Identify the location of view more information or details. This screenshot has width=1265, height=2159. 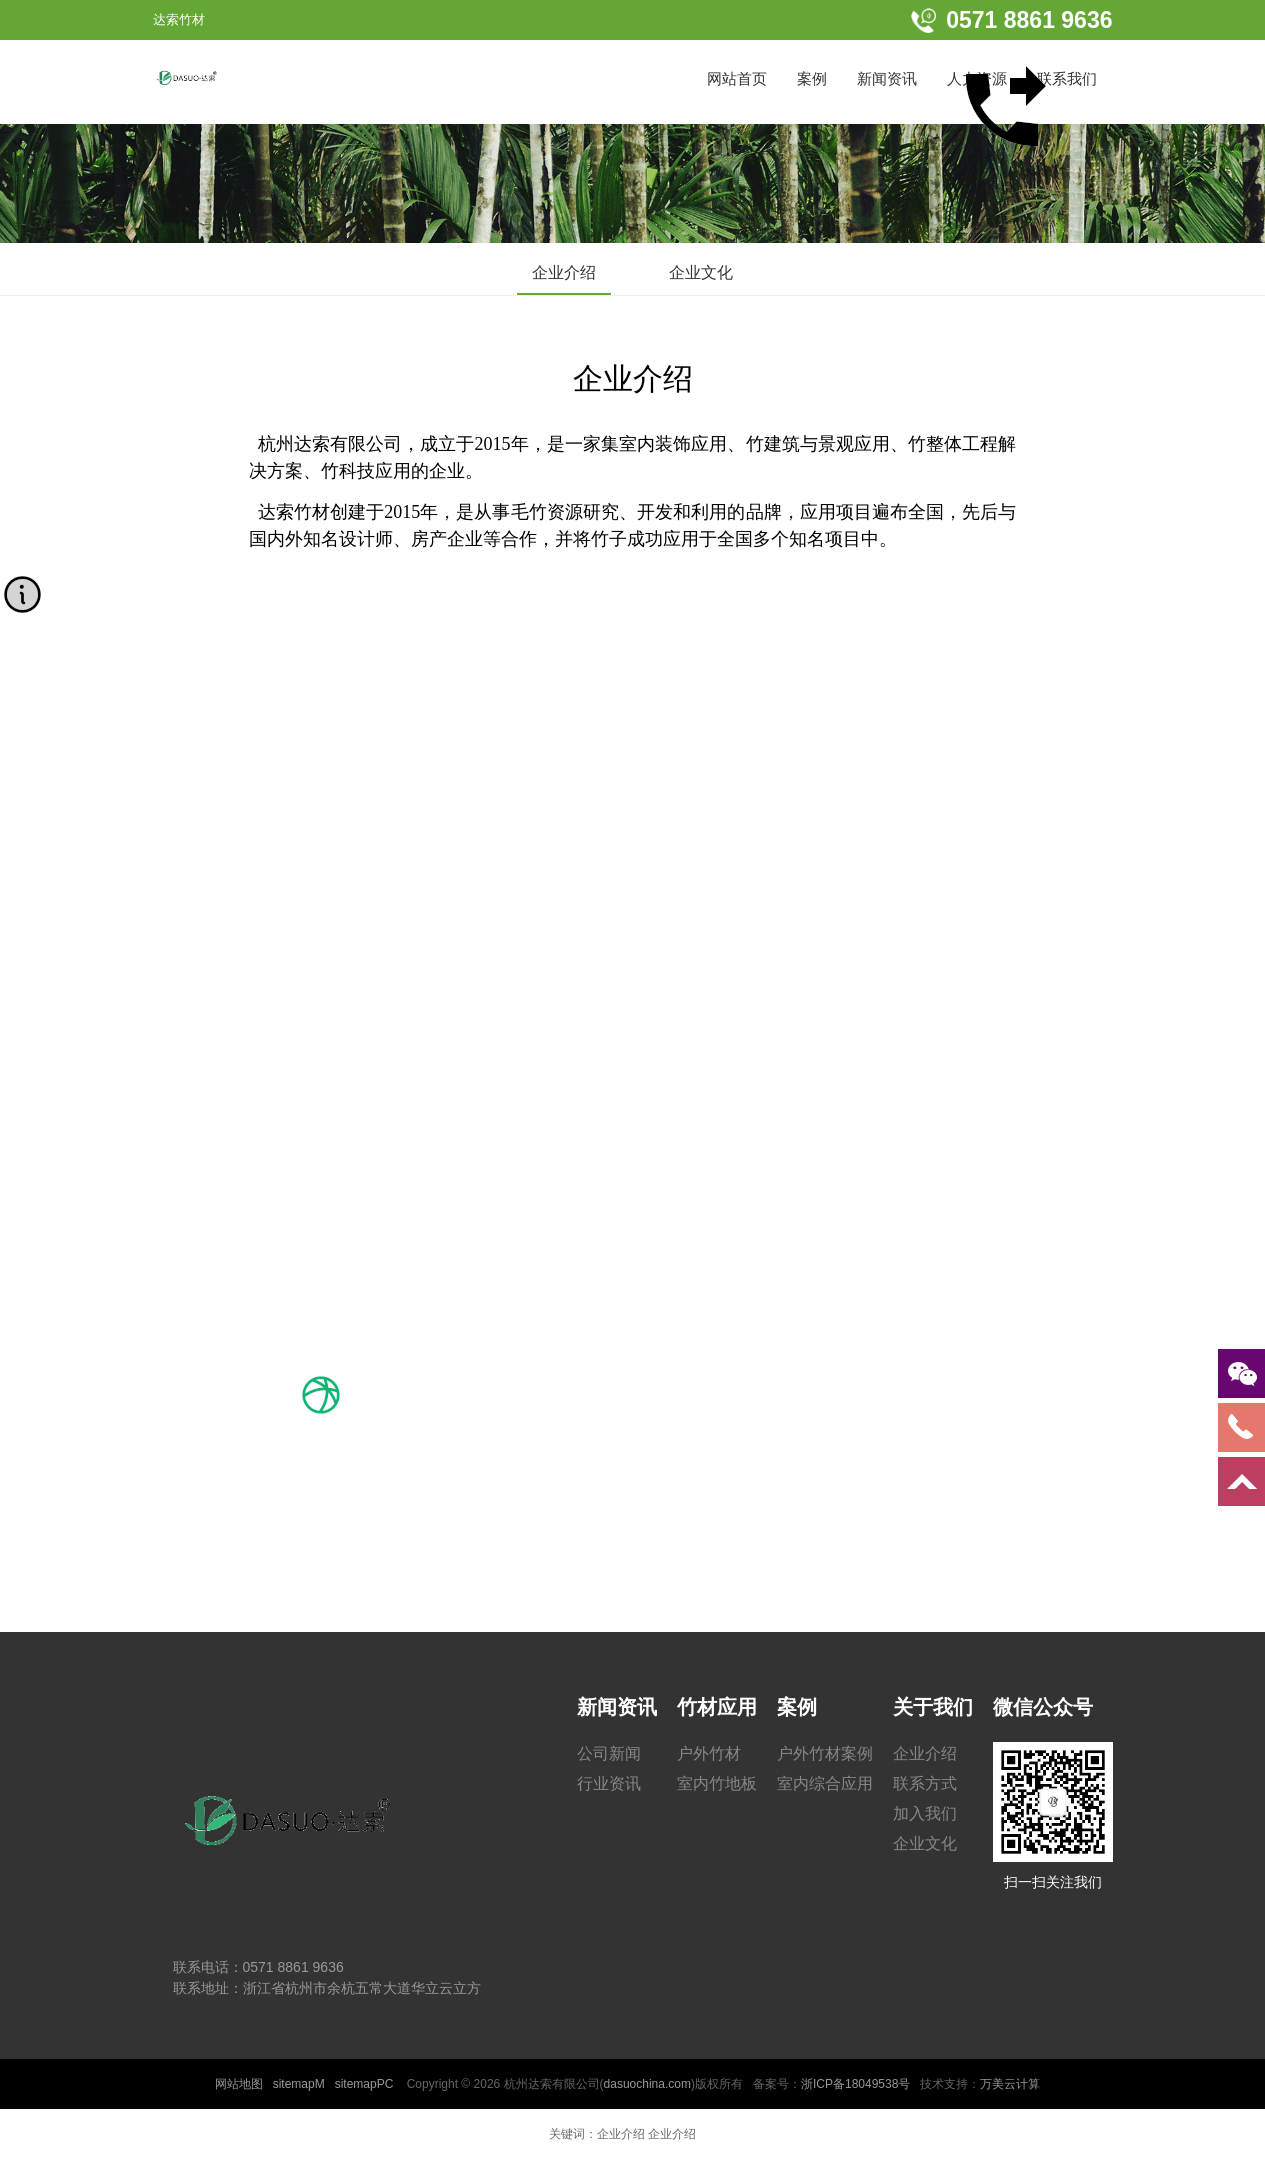
(22, 594).